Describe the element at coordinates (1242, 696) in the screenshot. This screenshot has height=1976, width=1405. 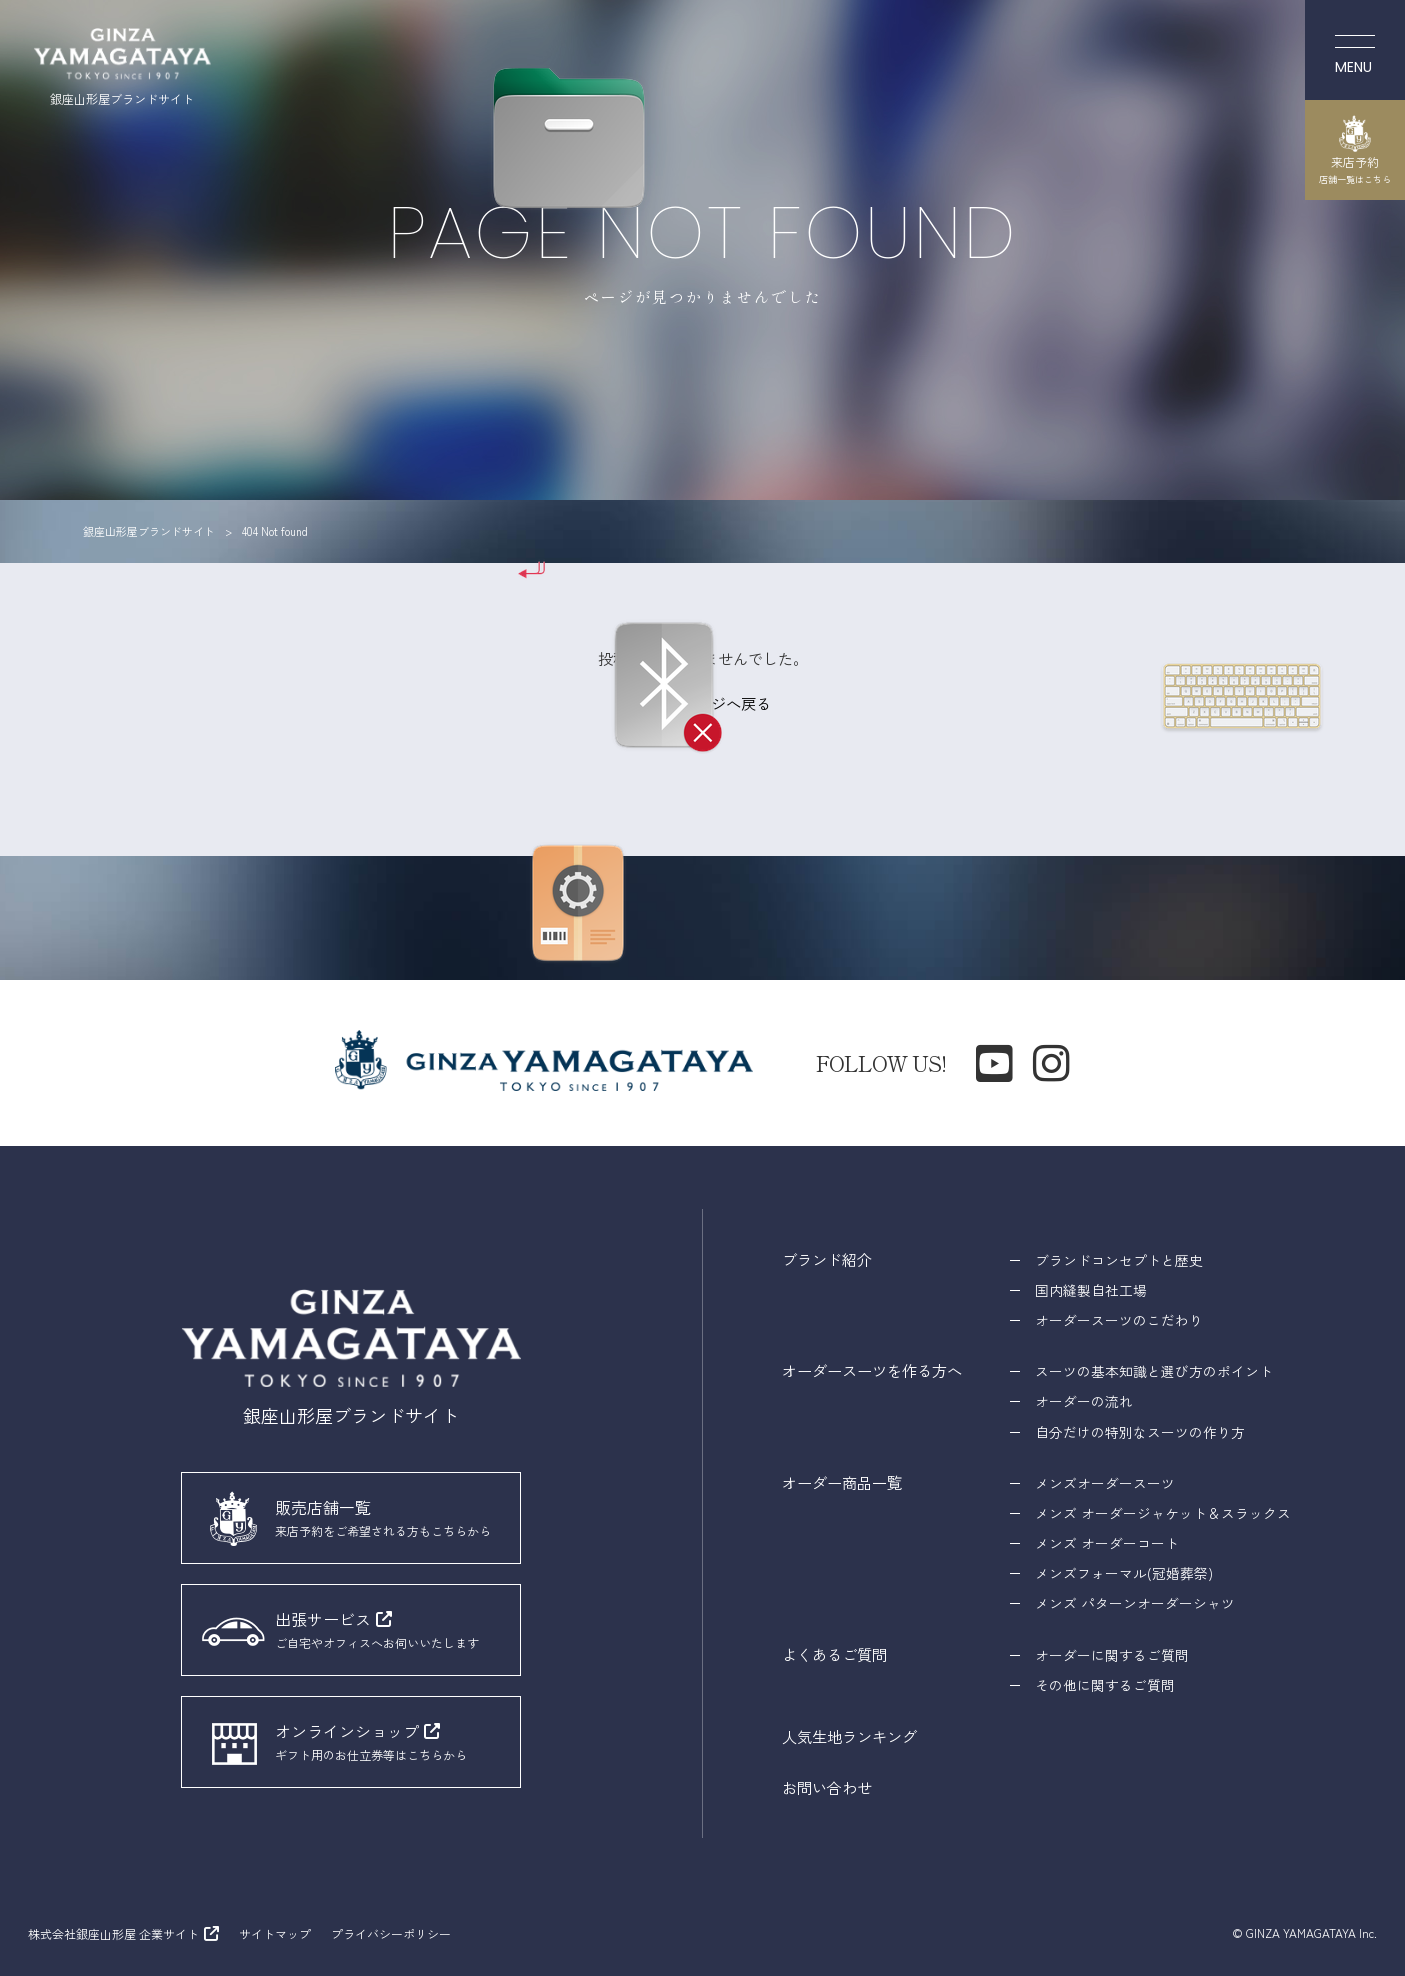
I see `connect a wireless bluetooth keyboard` at that location.